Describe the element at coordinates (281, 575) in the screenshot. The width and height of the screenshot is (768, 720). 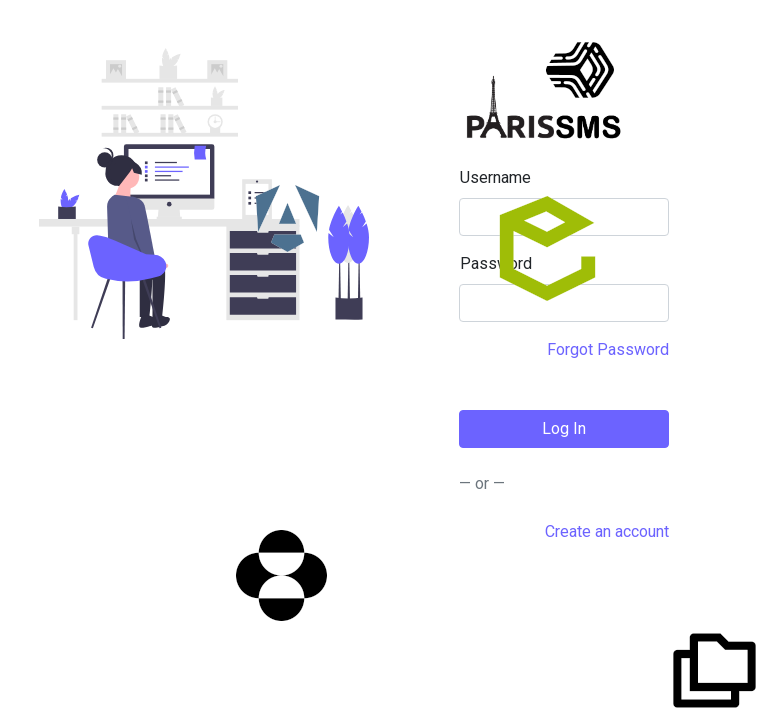
I see `Merck pharmaceutical company logo` at that location.